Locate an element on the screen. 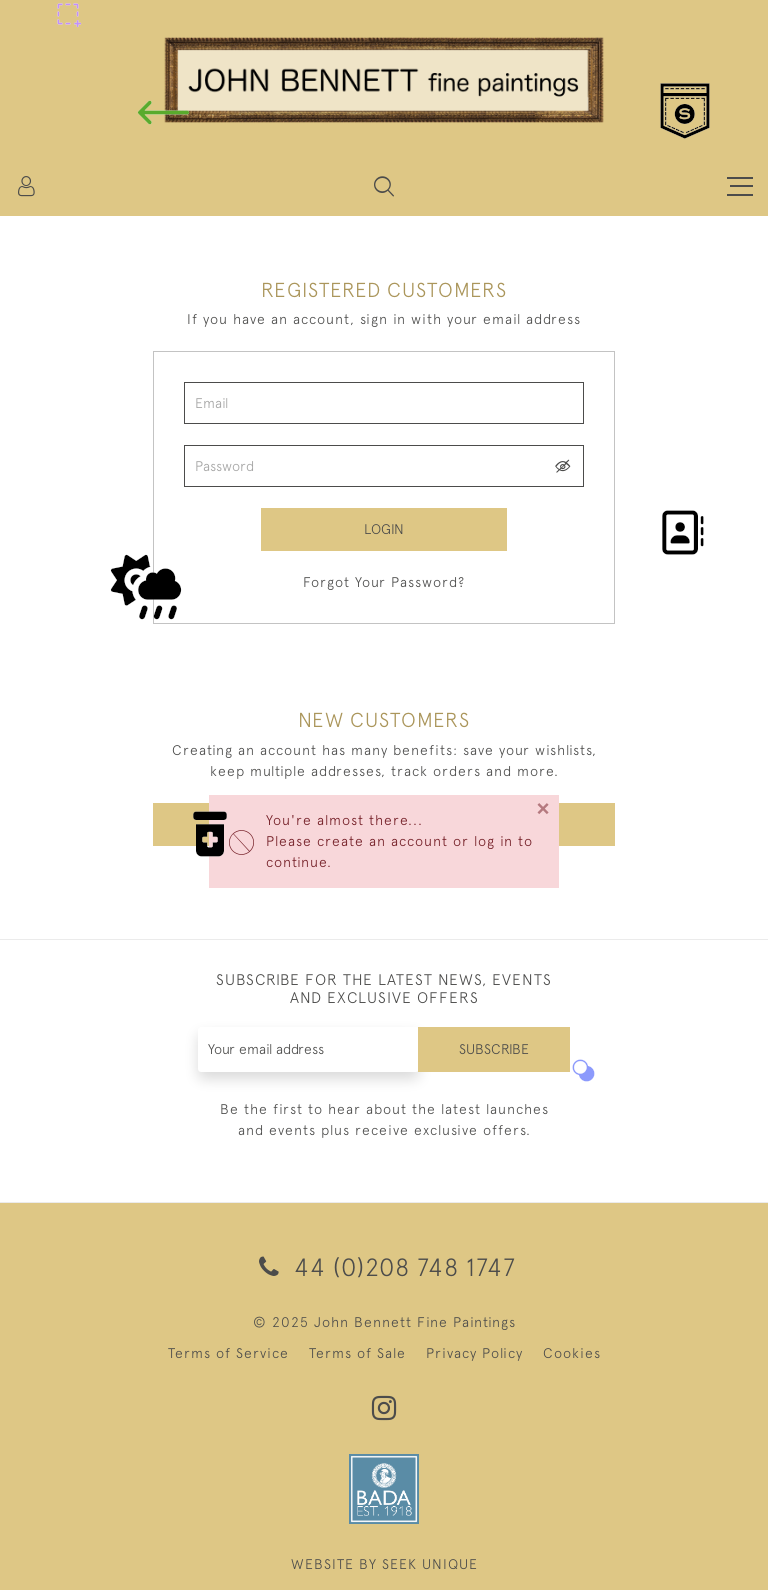 This screenshot has width=768, height=1590. open your contacts list is located at coordinates (681, 532).